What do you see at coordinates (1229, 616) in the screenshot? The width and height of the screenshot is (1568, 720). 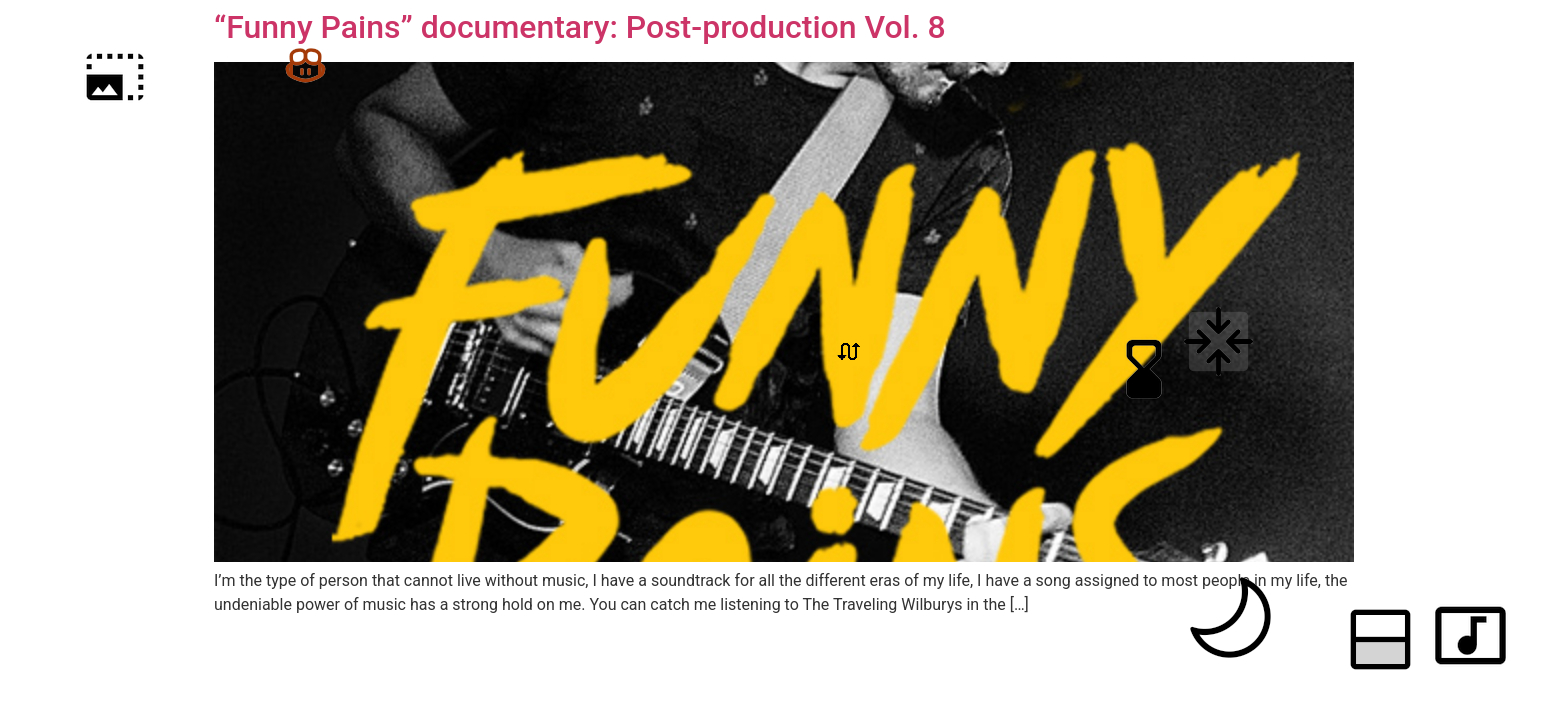 I see `switch to dark mode` at bounding box center [1229, 616].